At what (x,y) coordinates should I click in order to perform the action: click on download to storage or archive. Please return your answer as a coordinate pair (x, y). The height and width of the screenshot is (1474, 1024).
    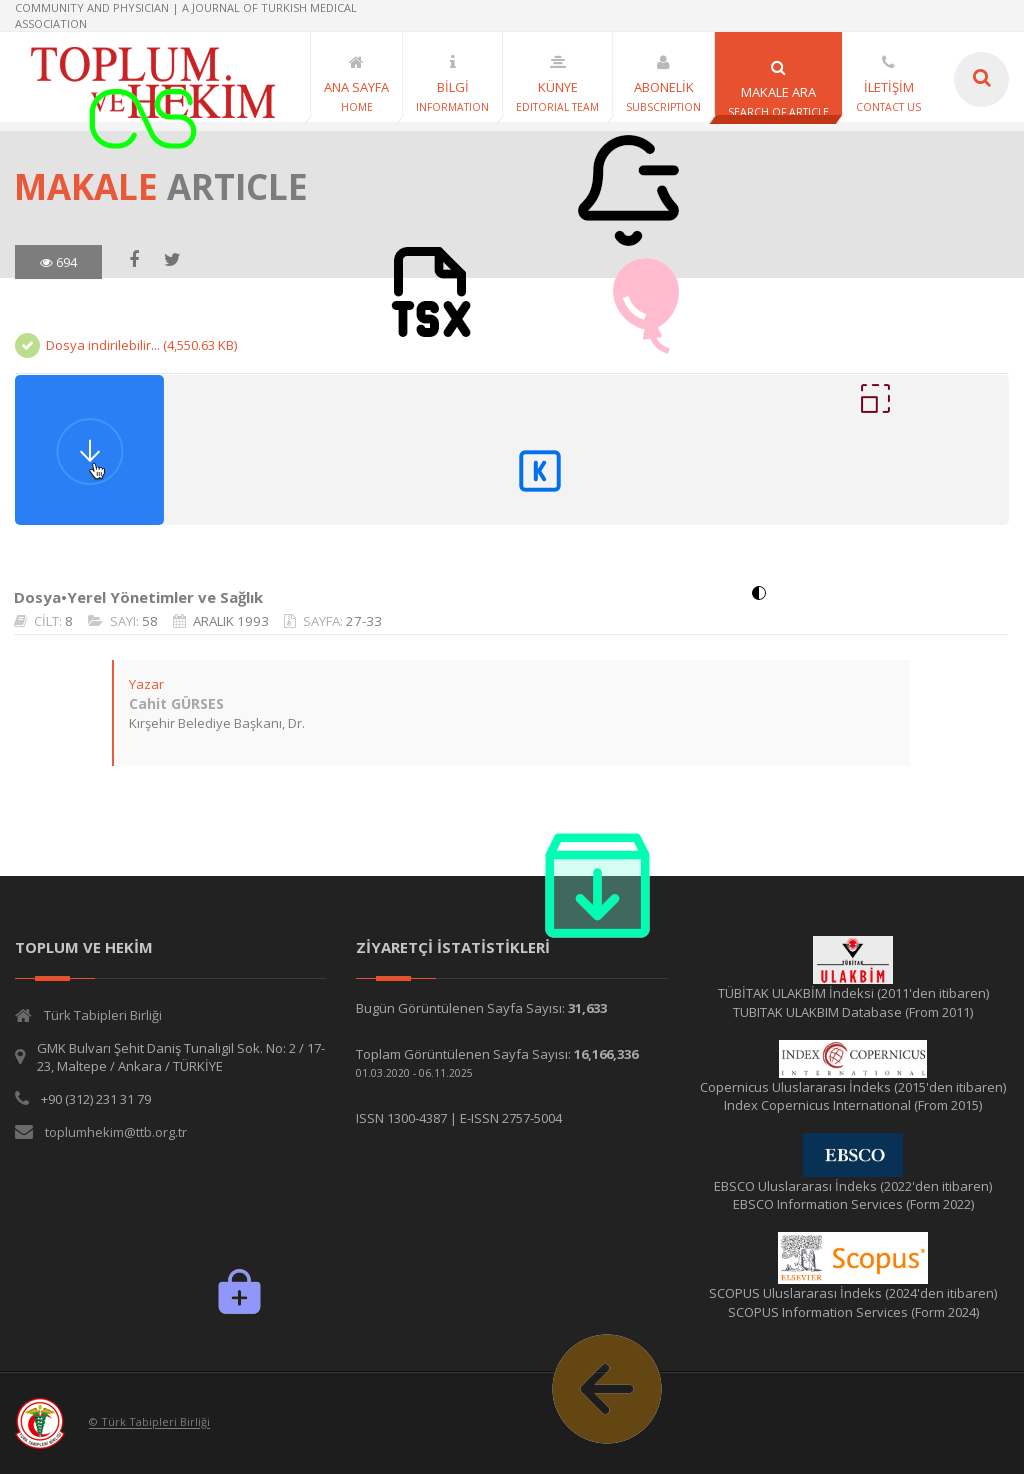
    Looking at the image, I should click on (597, 885).